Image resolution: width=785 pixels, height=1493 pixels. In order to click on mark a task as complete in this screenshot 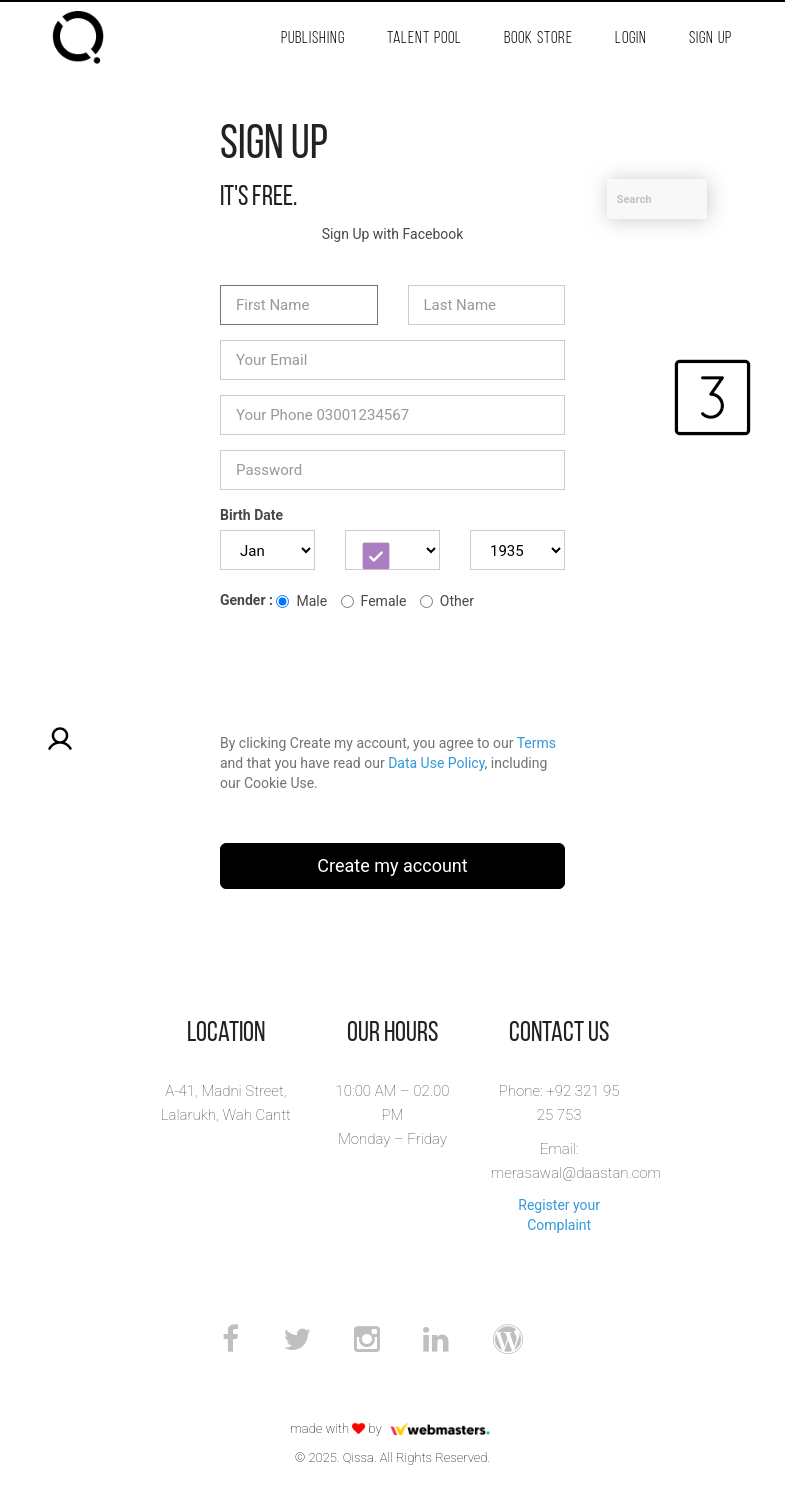, I will do `click(376, 556)`.